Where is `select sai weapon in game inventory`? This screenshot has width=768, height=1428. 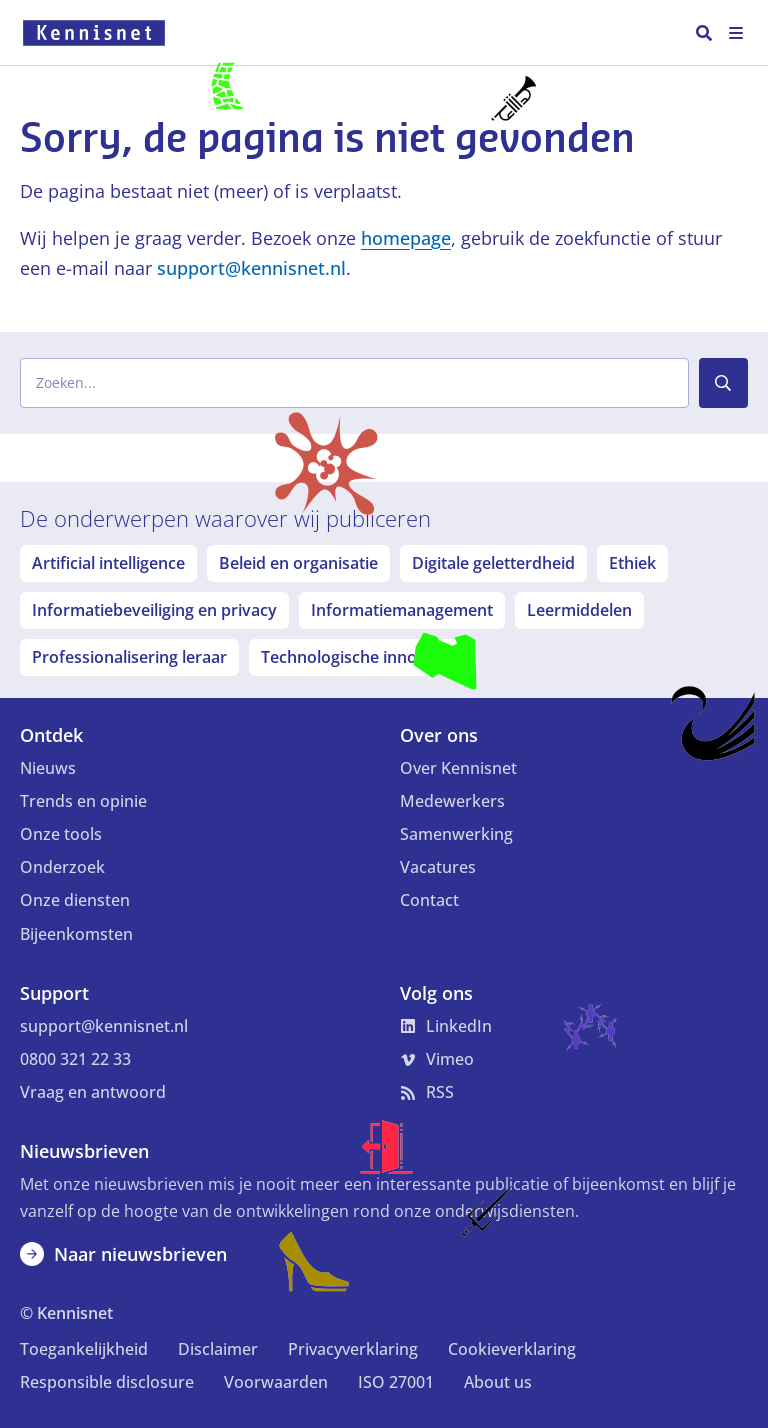 select sai weapon in game inventory is located at coordinates (487, 1211).